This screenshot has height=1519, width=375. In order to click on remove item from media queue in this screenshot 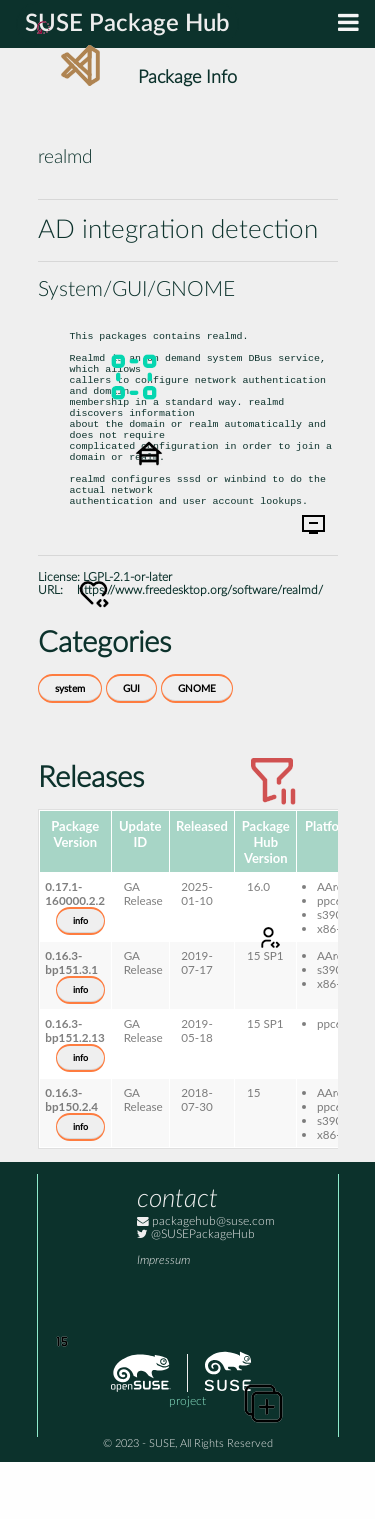, I will do `click(313, 524)`.